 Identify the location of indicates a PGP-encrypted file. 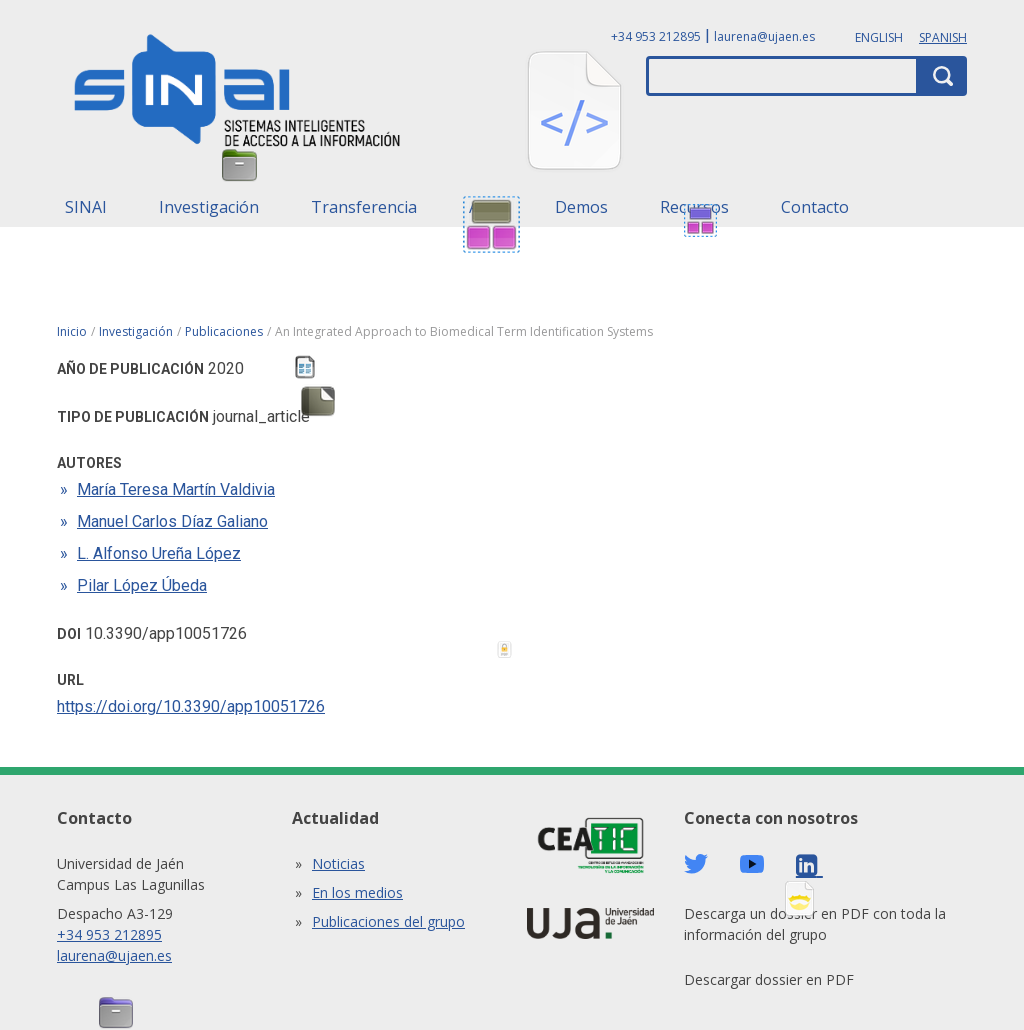
(504, 649).